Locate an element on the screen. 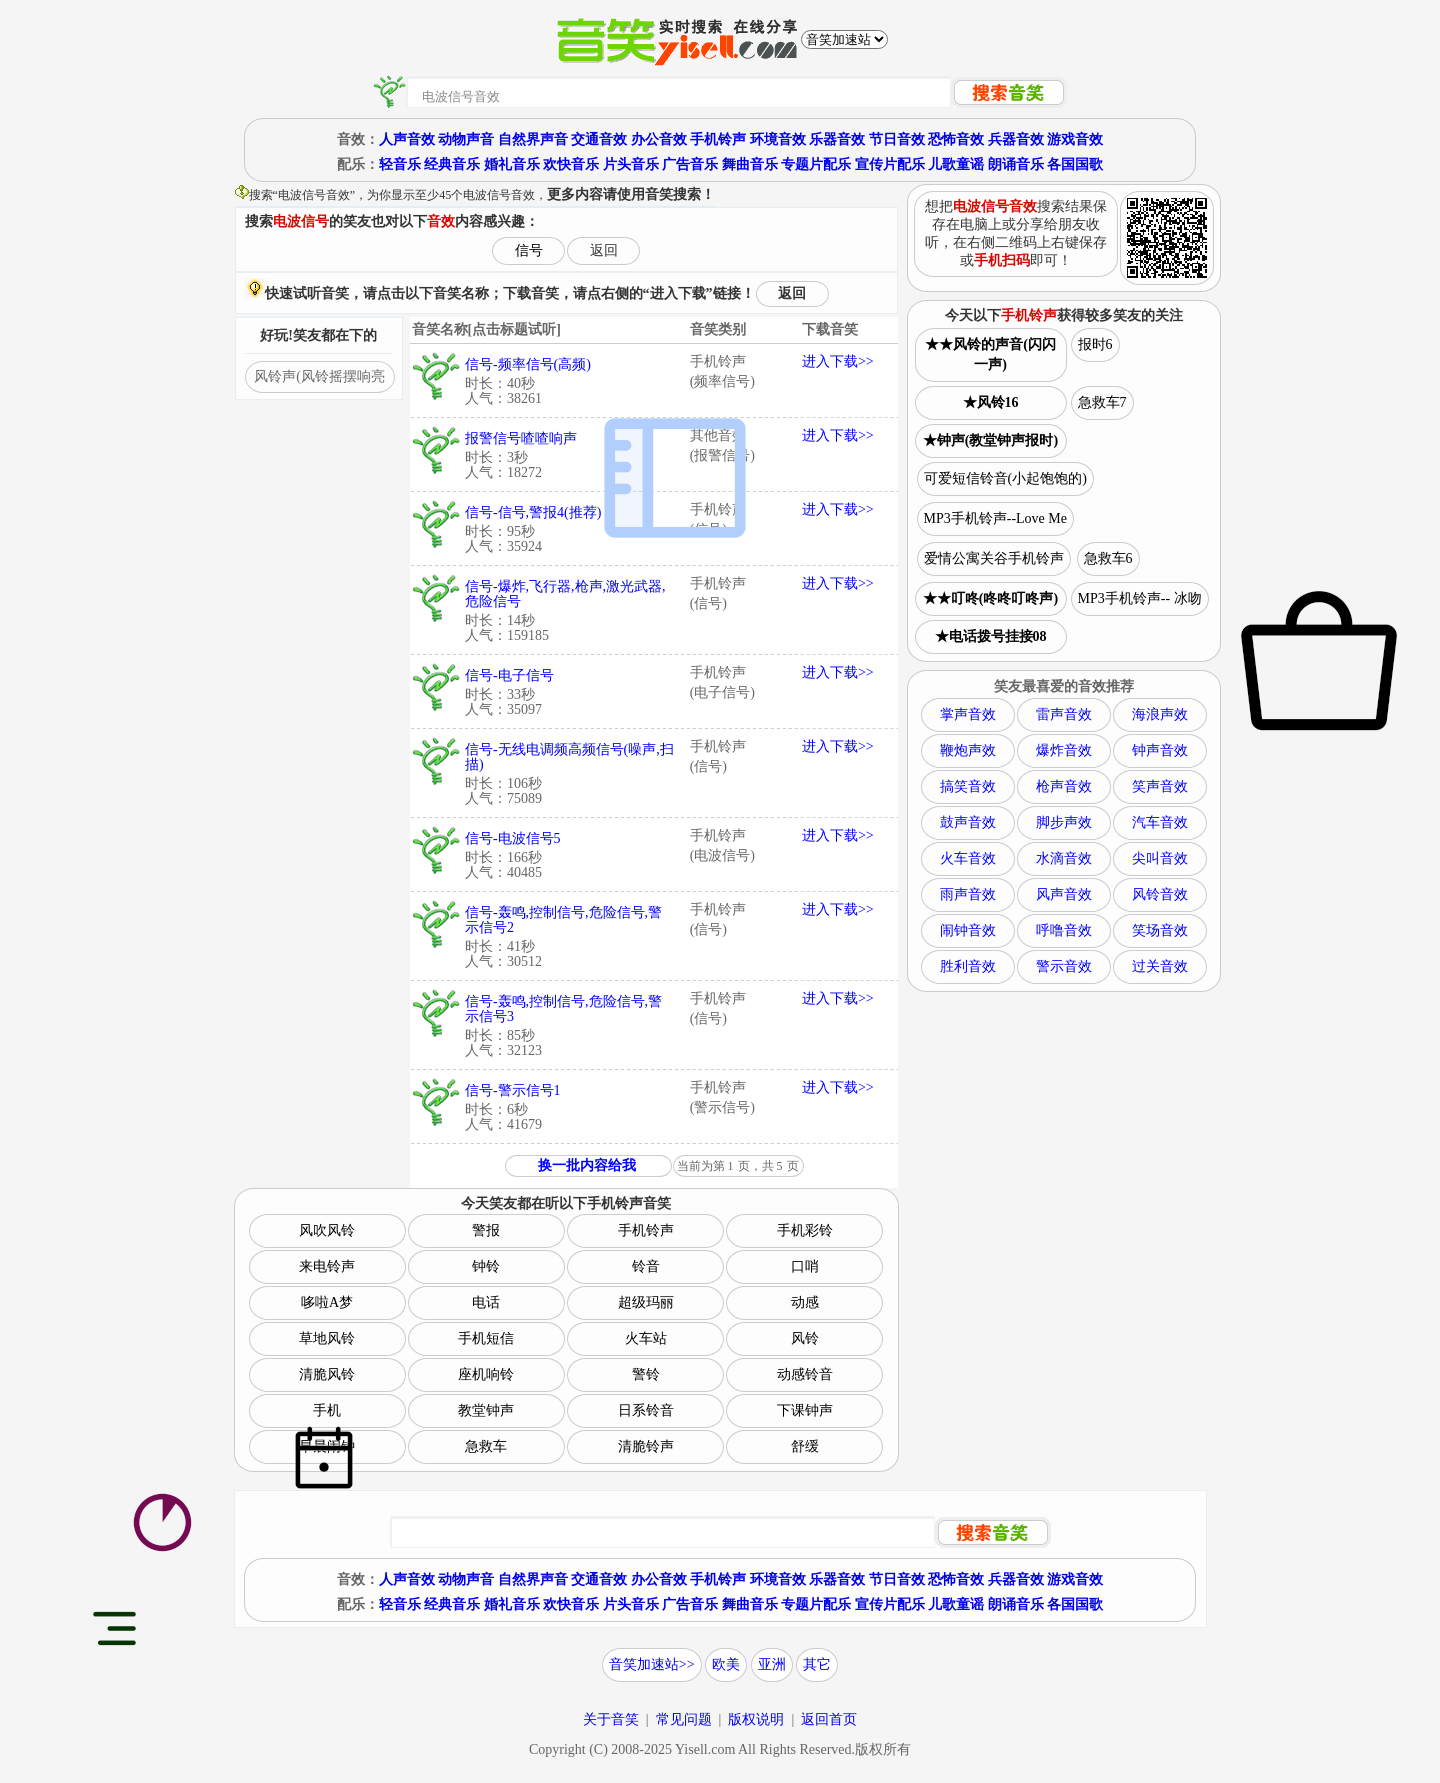  indicates 10% progress or completion is located at coordinates (162, 1522).